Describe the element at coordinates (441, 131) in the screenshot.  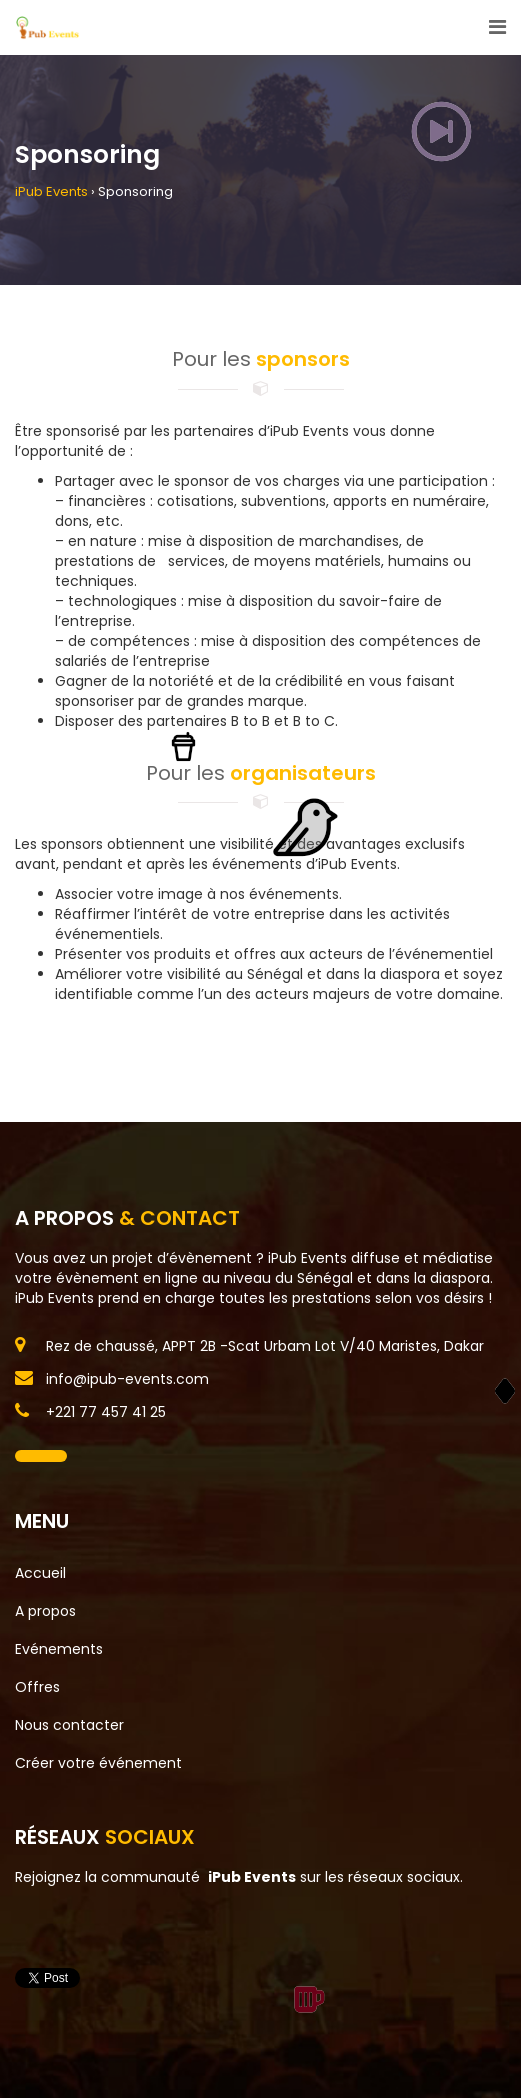
I see `skip to the next track` at that location.